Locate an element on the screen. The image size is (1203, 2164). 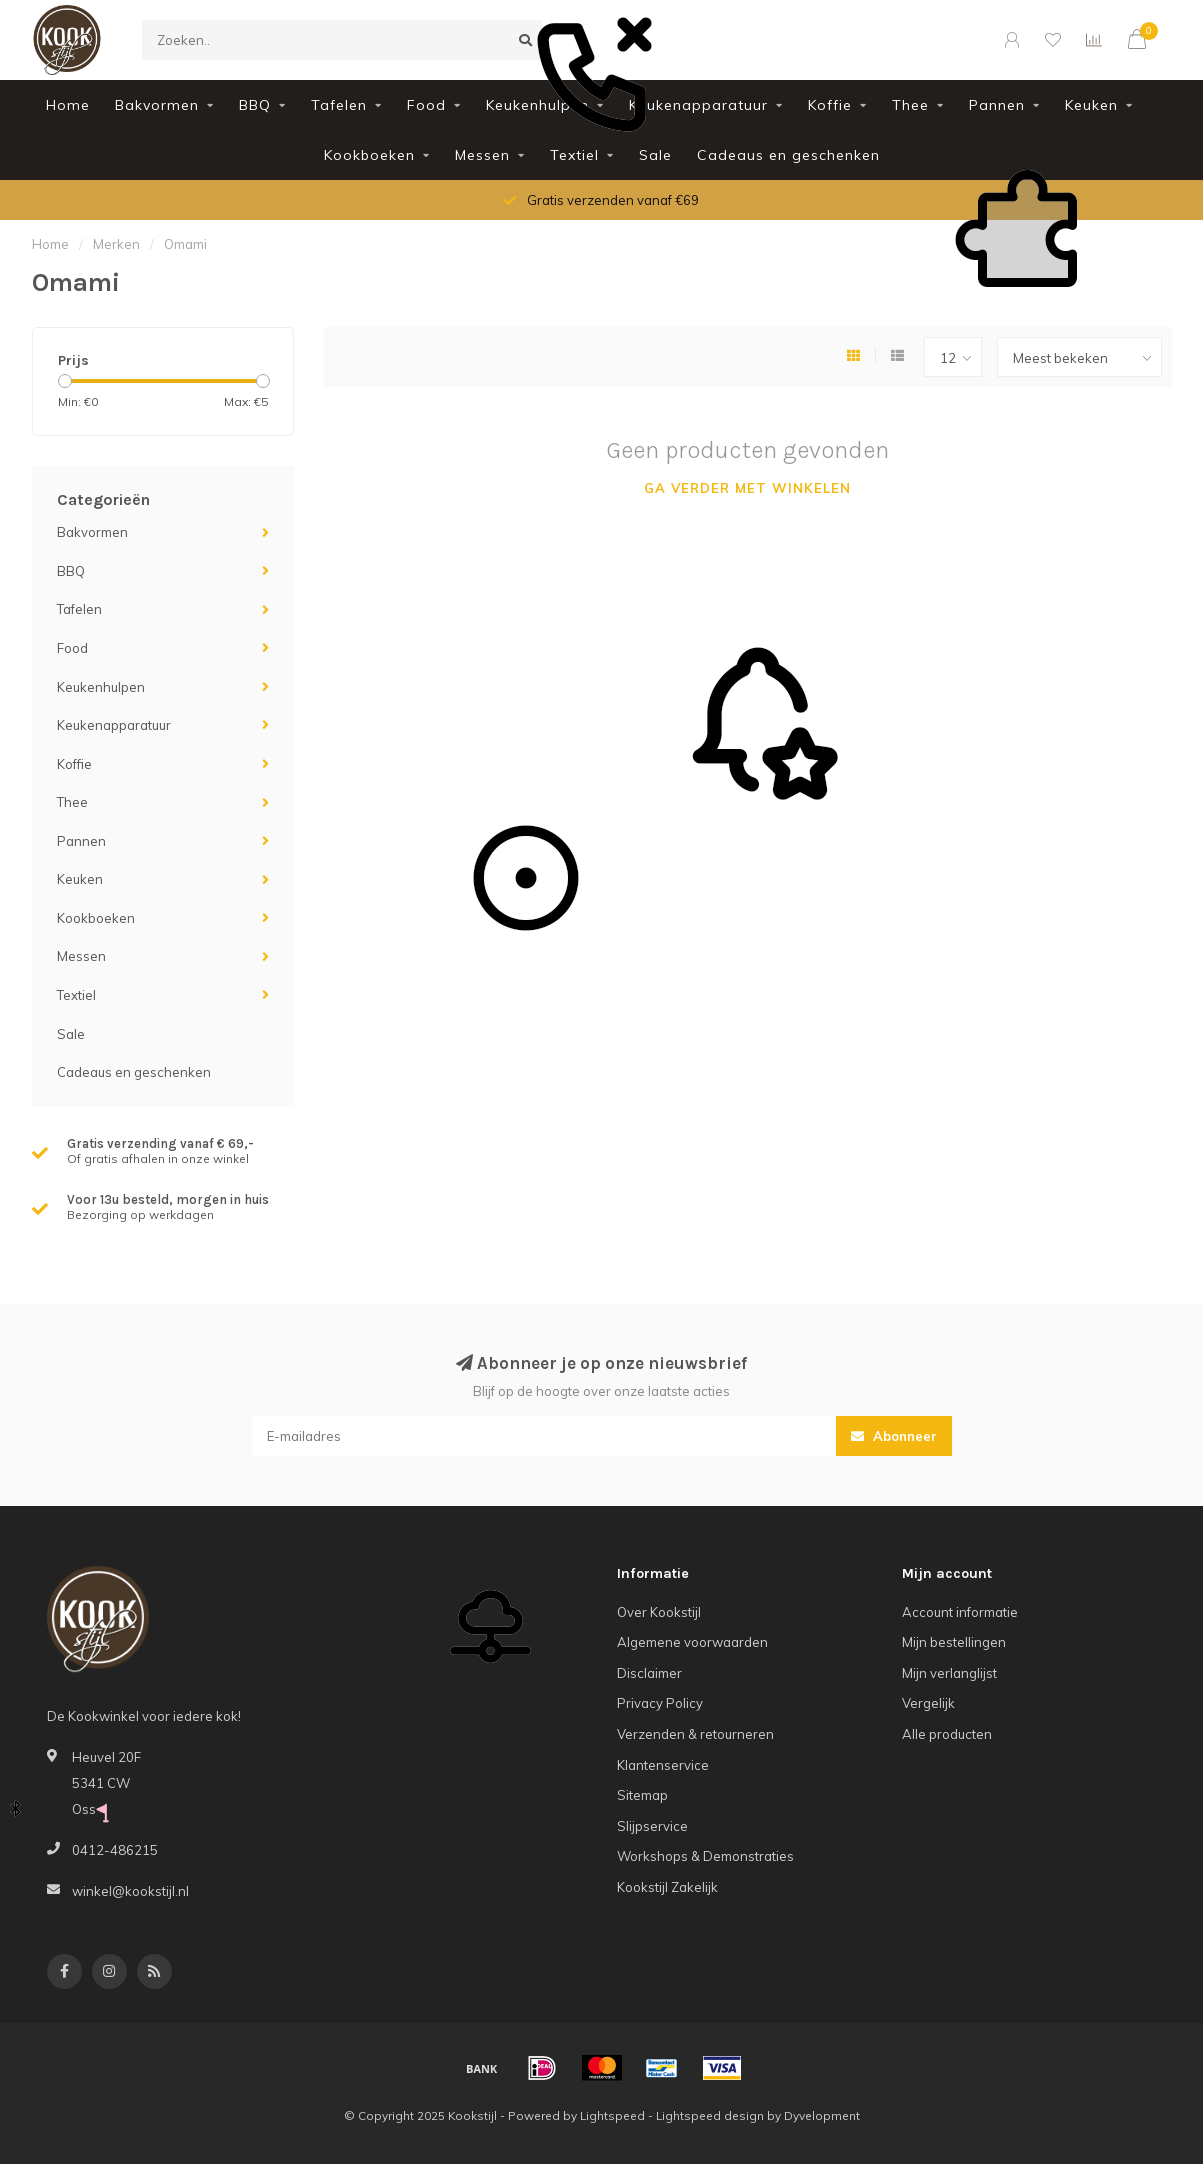
view starred or priority notifications is located at coordinates (758, 720).